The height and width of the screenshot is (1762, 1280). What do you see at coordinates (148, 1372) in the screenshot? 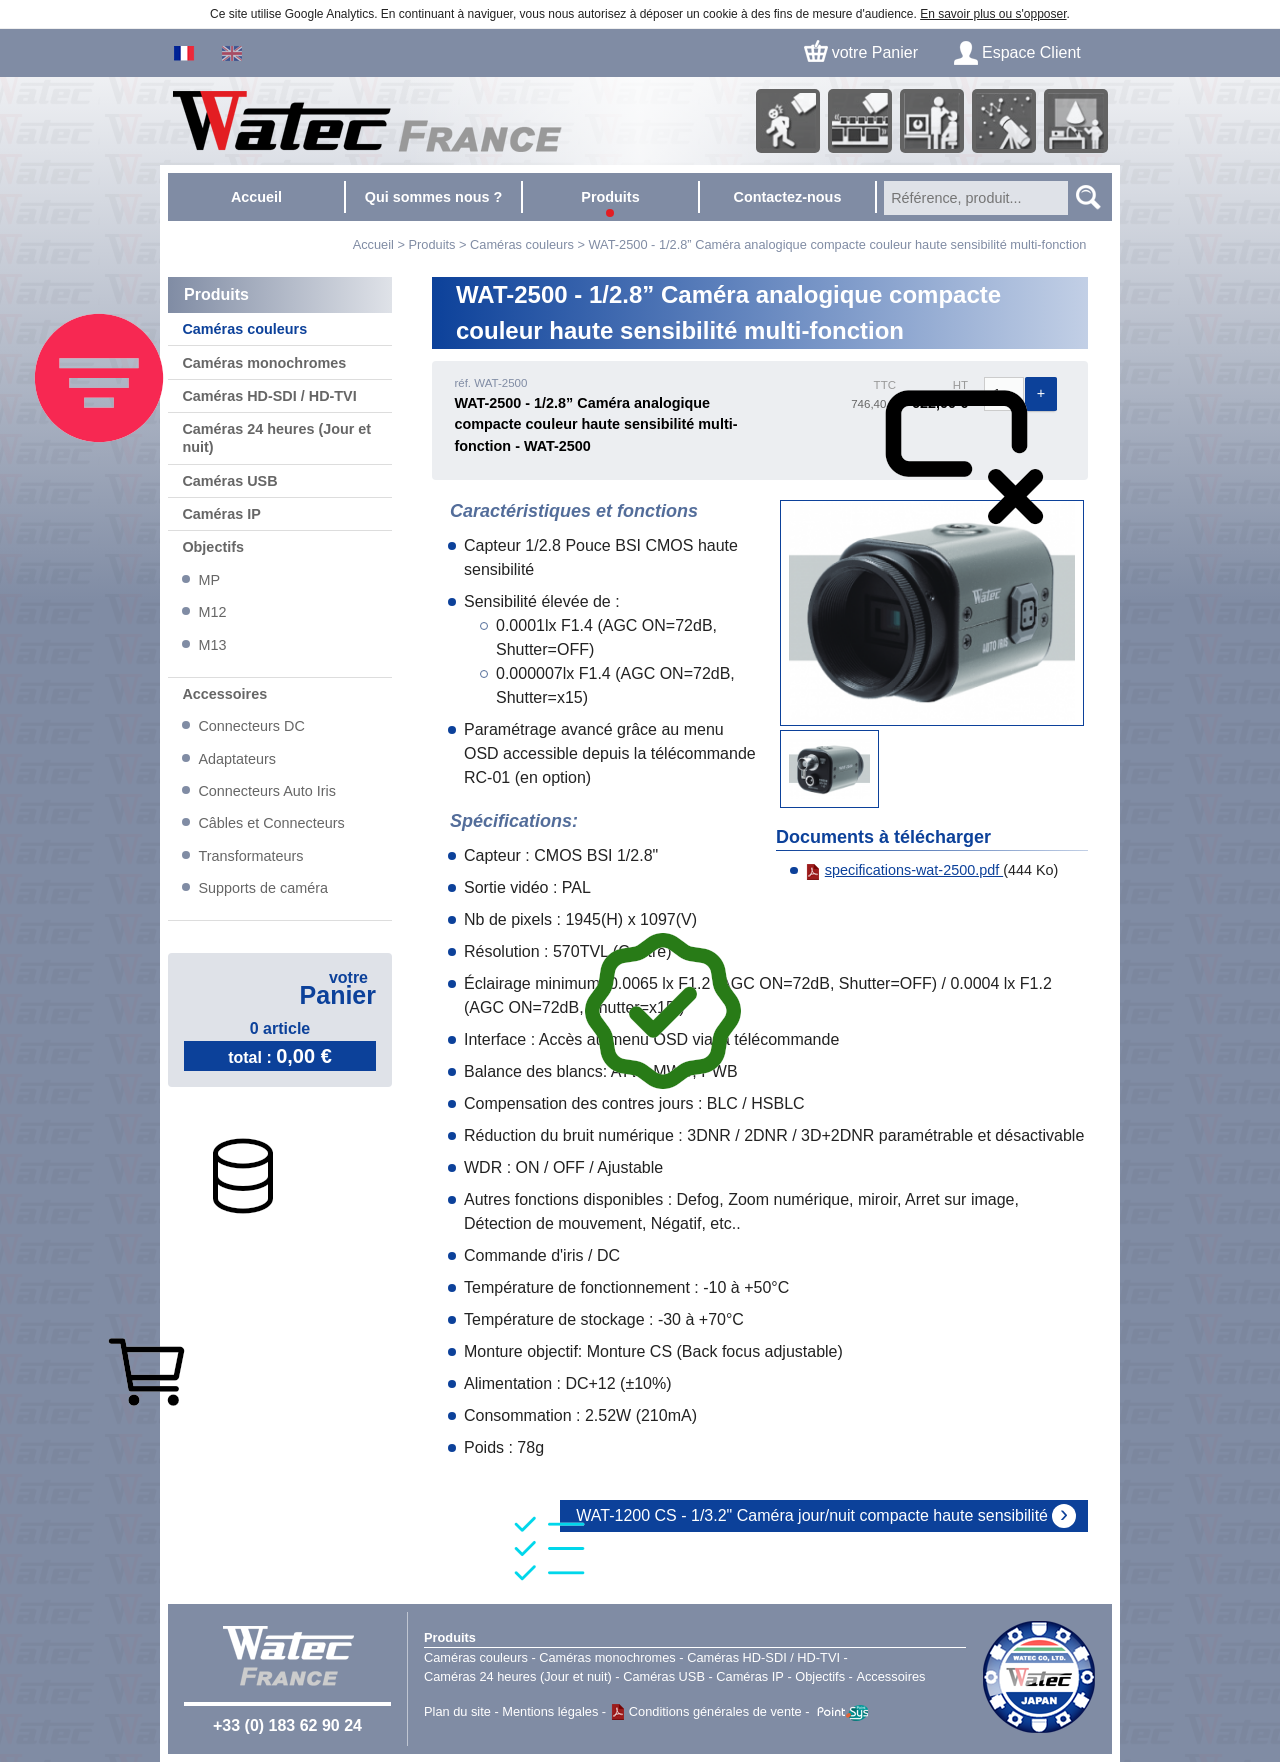
I see `view your shopping cart` at bounding box center [148, 1372].